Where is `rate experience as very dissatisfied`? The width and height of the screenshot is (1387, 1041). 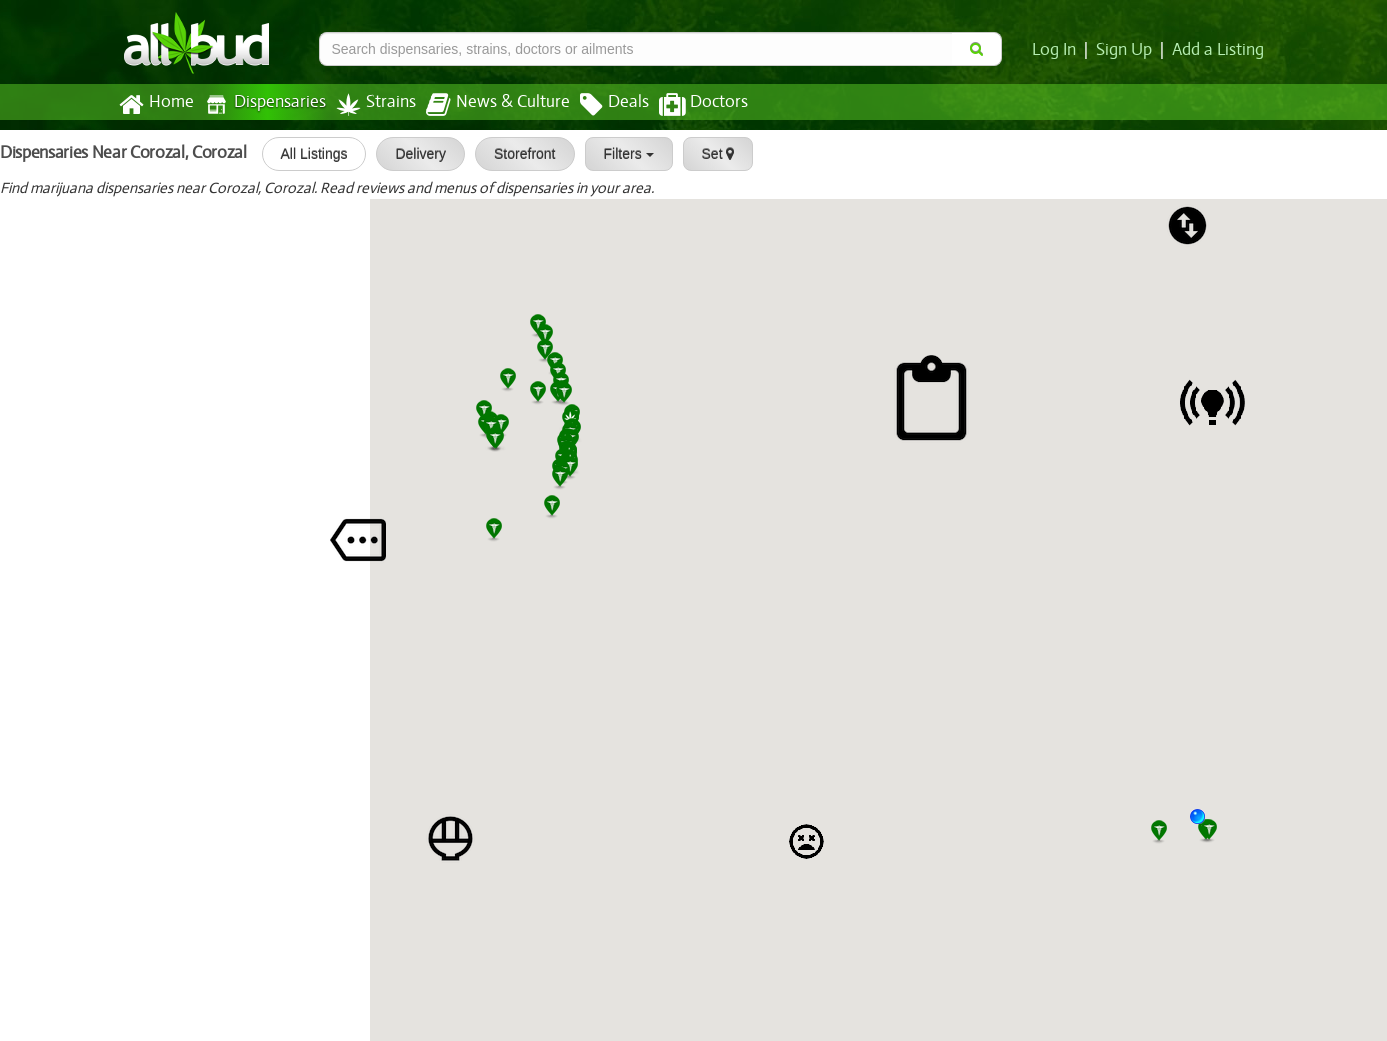
rate experience as very dissatisfied is located at coordinates (806, 841).